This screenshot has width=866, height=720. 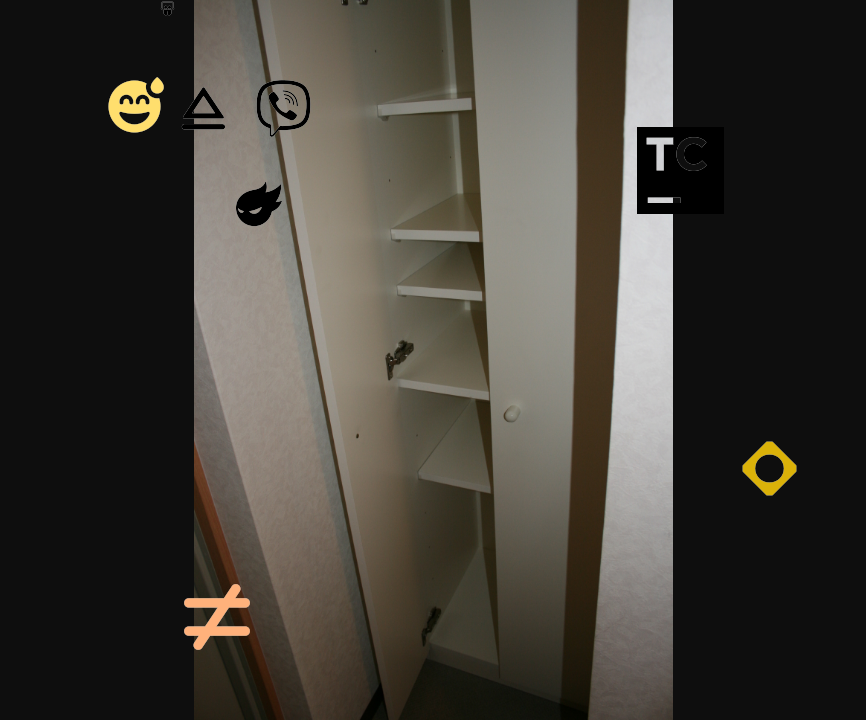 I want to click on cloudsmith logo, so click(x=769, y=468).